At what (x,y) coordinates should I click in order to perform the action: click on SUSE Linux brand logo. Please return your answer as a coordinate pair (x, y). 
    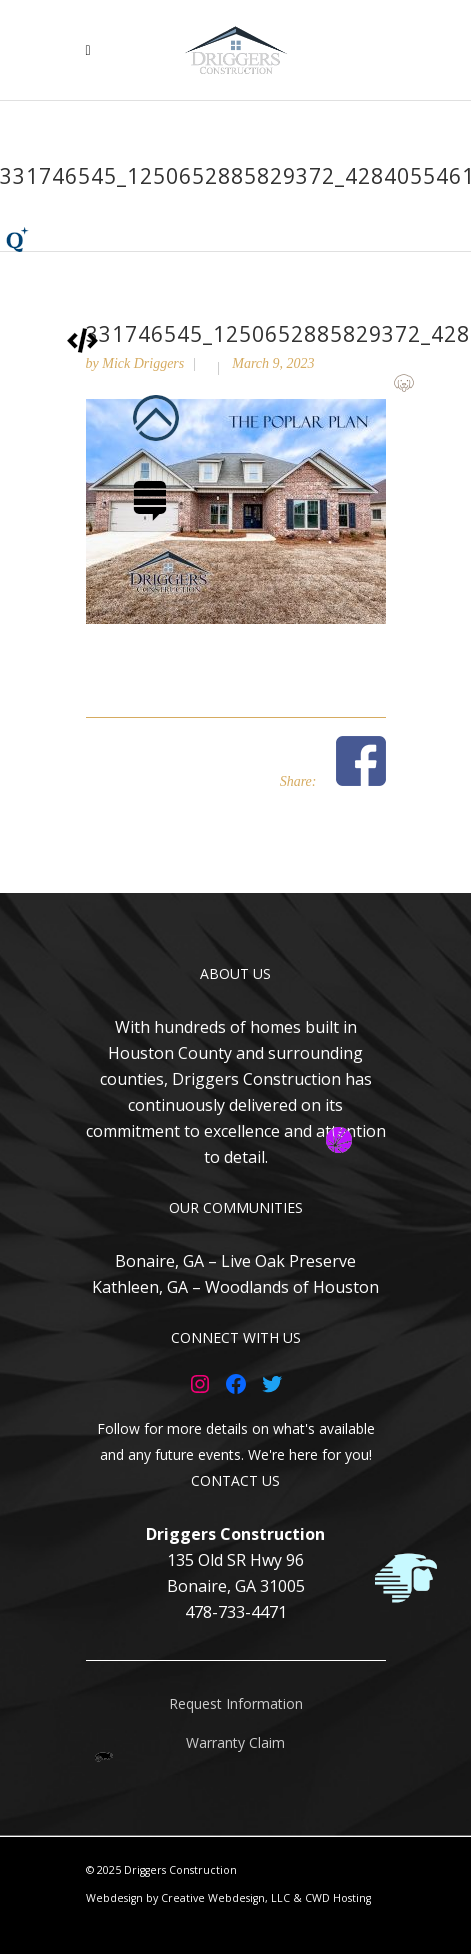
    Looking at the image, I should click on (104, 1757).